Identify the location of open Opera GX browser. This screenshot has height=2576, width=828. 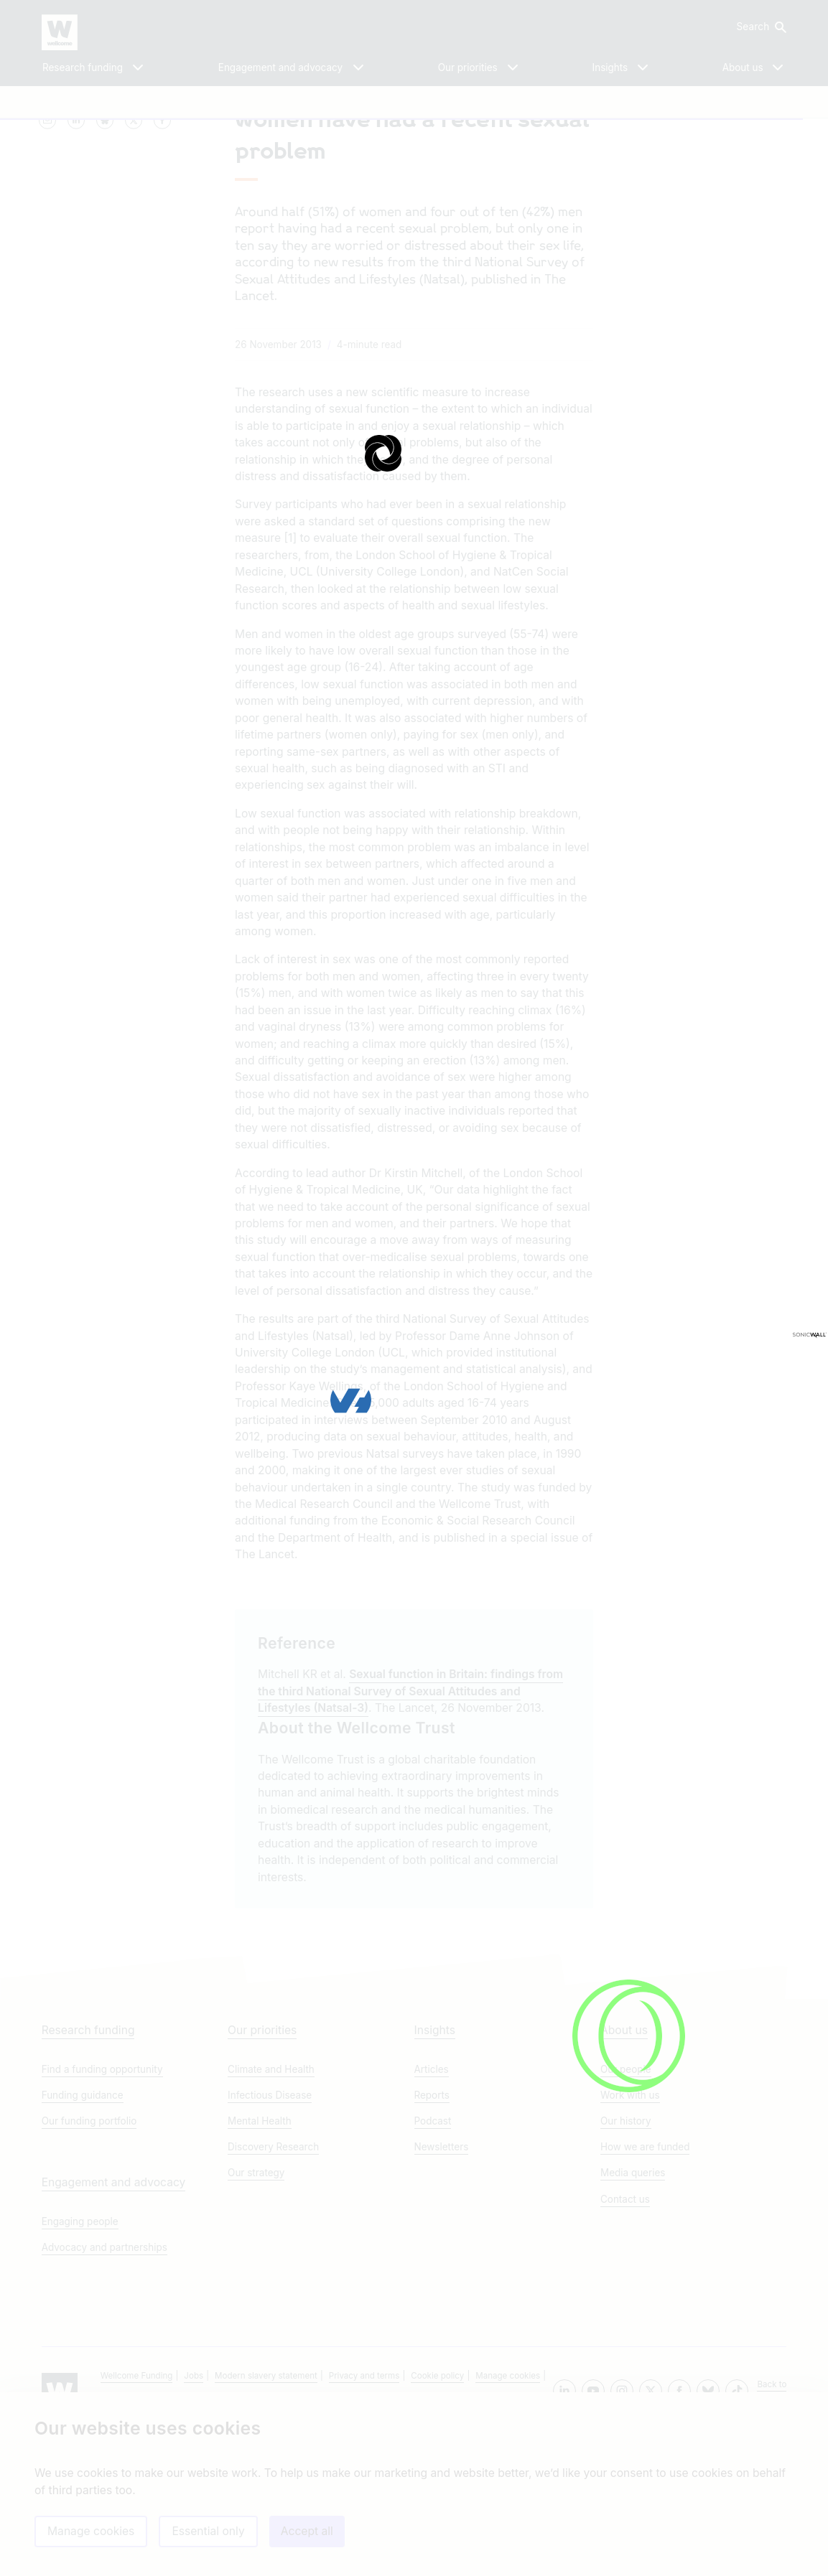
(628, 2036).